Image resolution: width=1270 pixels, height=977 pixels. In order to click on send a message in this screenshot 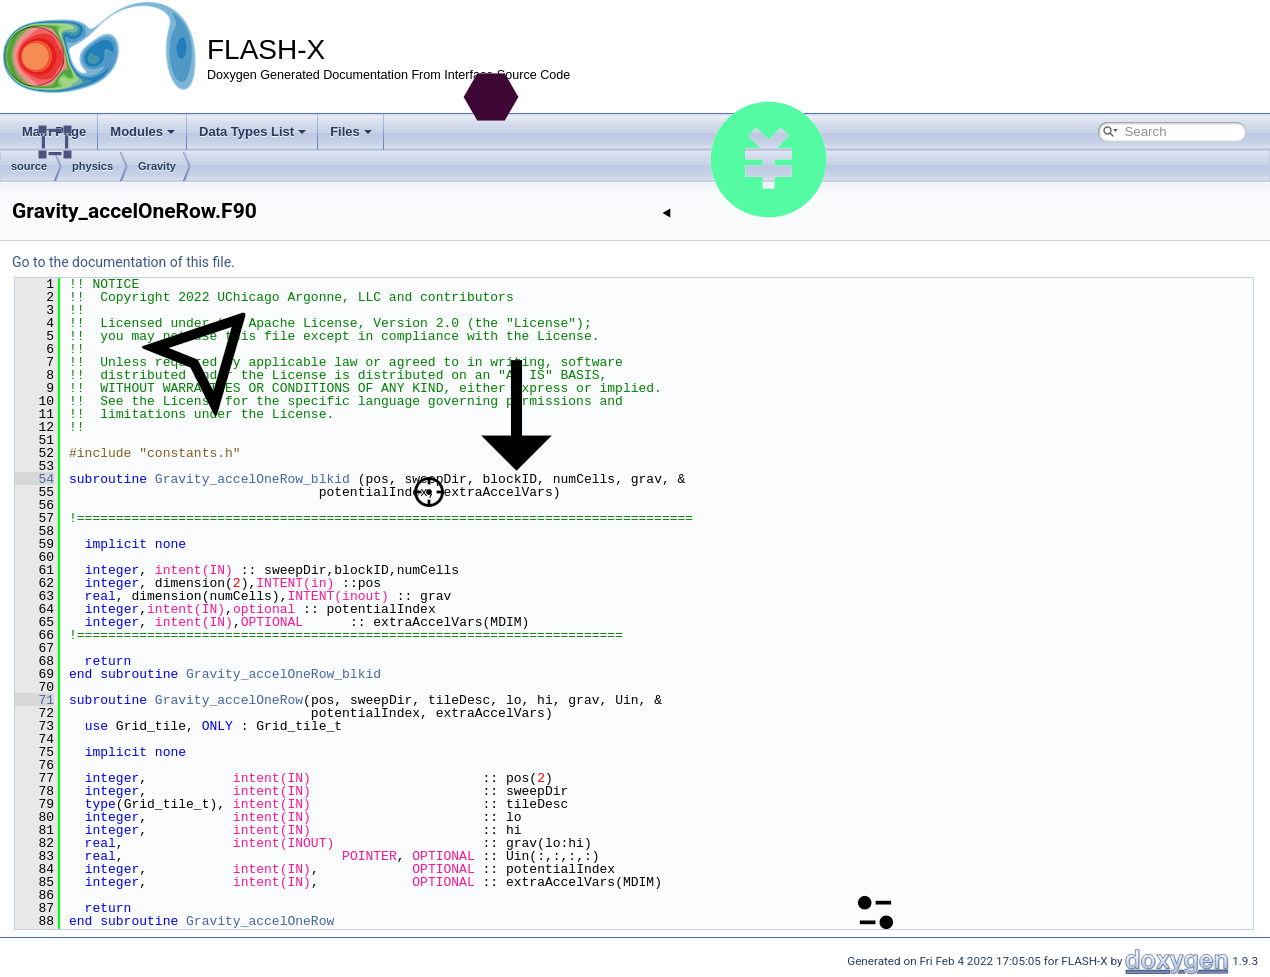, I will do `click(195, 362)`.